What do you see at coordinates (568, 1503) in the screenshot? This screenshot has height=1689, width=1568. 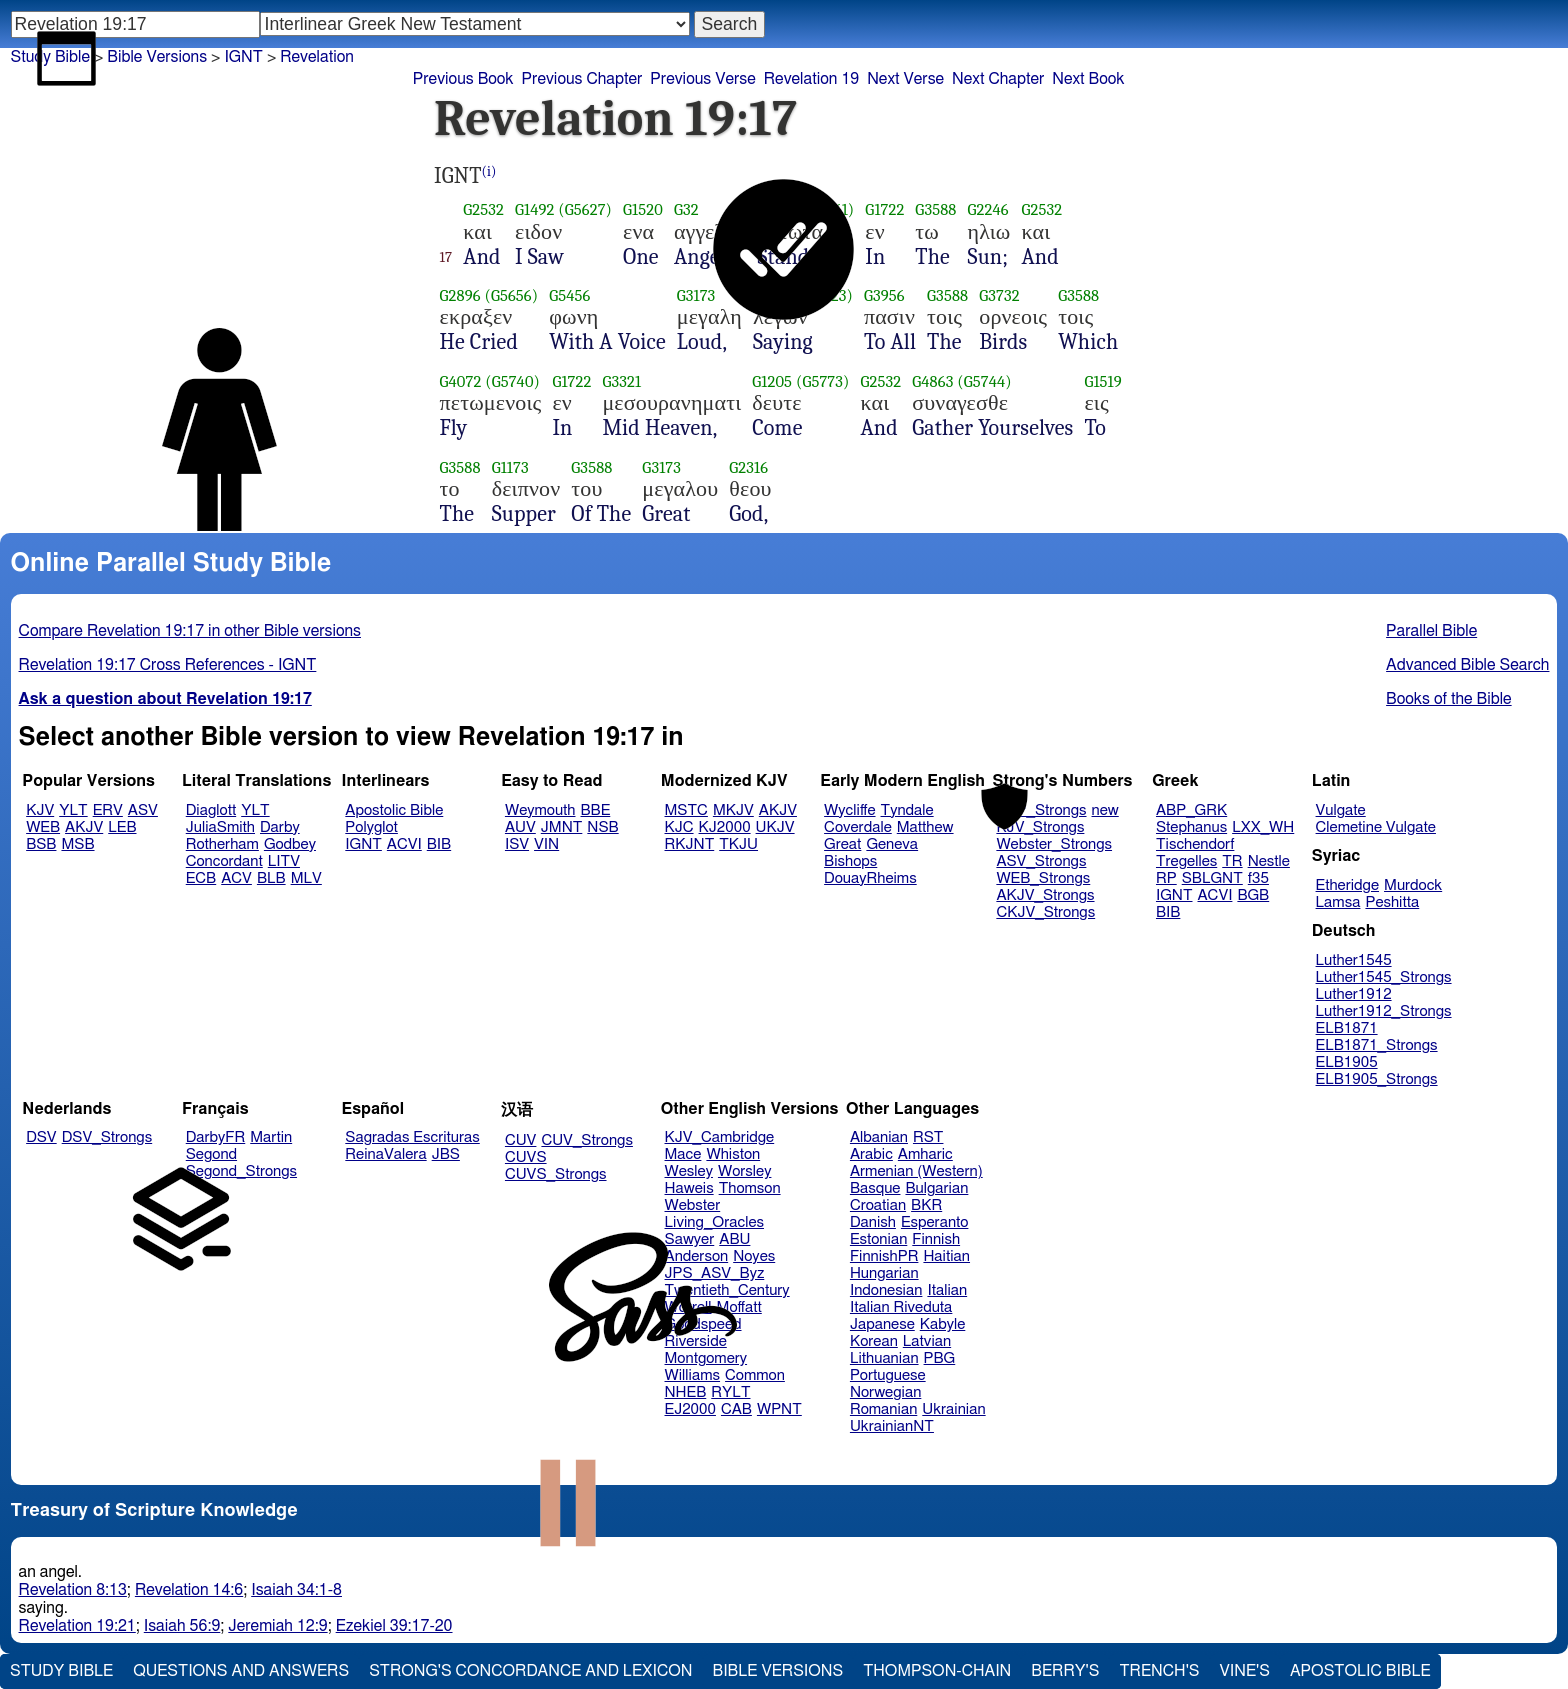 I see `pause media playback` at bounding box center [568, 1503].